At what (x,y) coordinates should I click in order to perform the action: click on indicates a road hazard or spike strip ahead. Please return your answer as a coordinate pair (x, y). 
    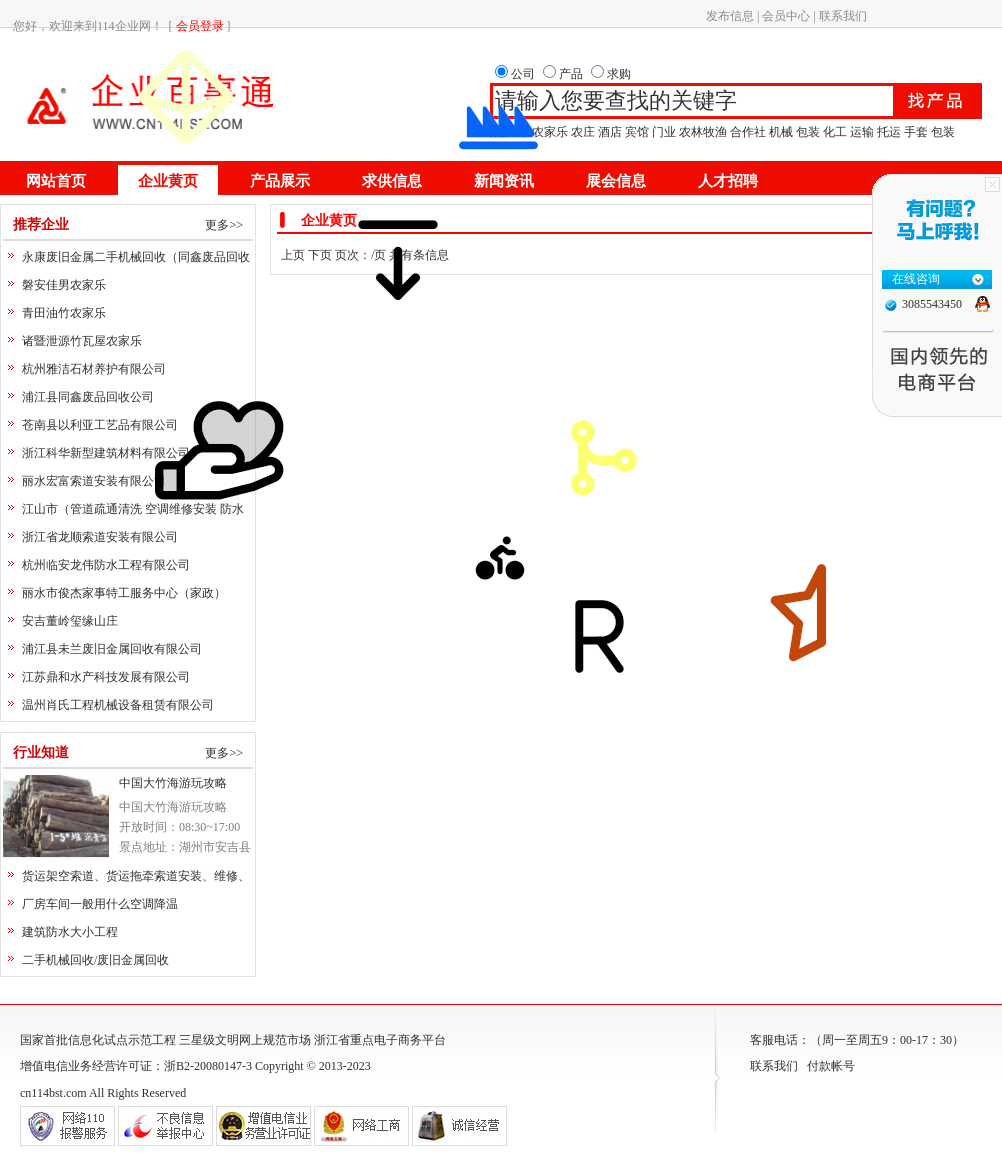
    Looking at the image, I should click on (498, 125).